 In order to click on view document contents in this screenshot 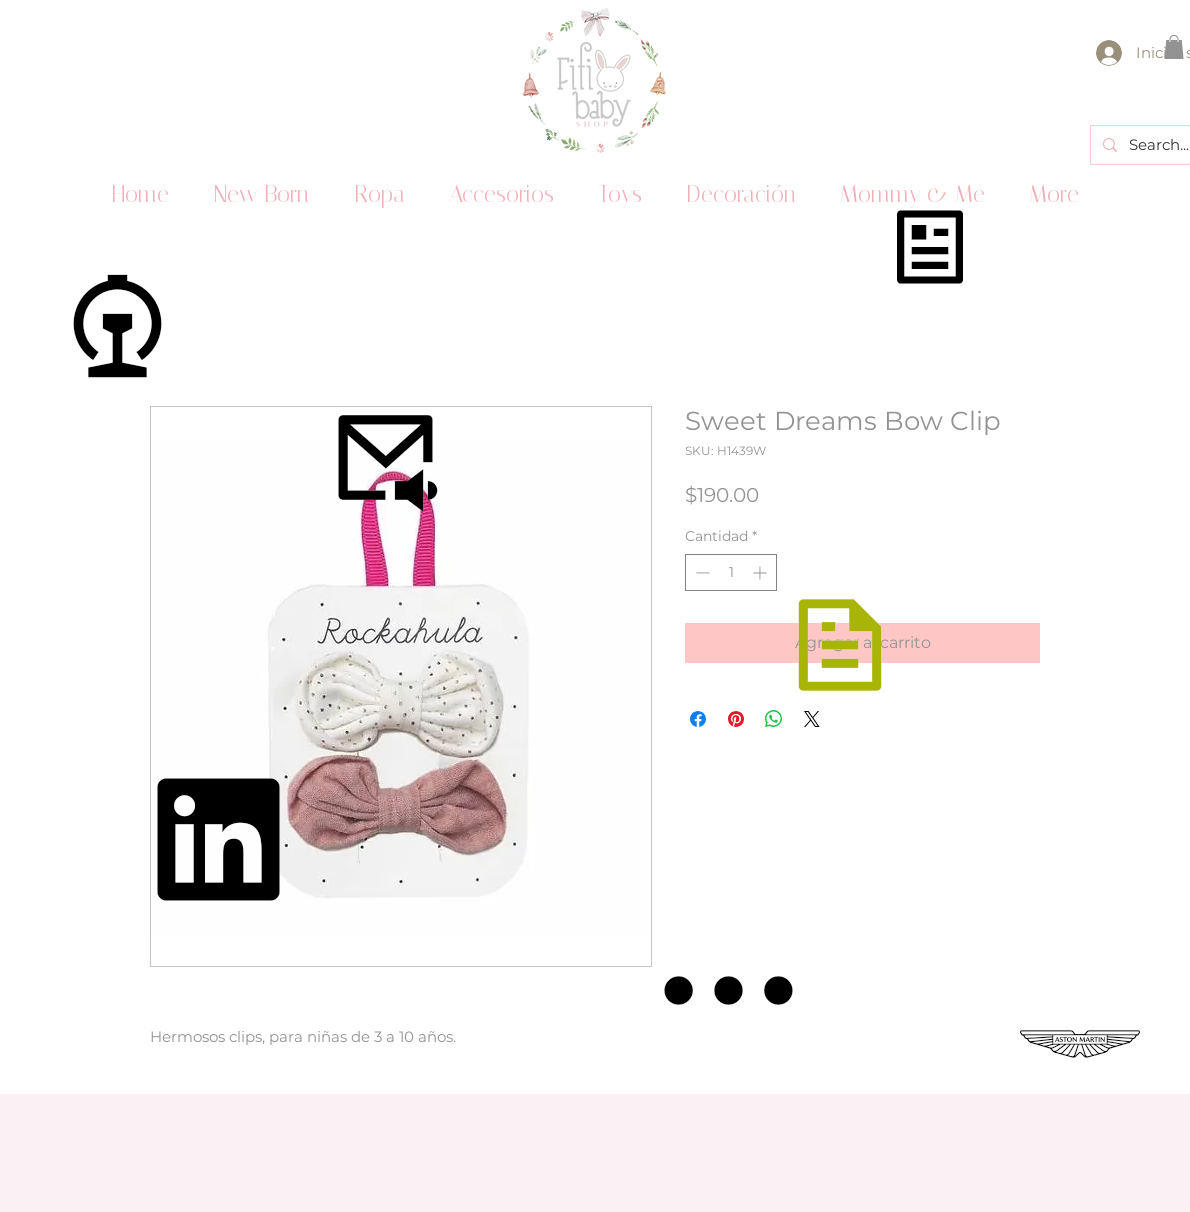, I will do `click(840, 645)`.